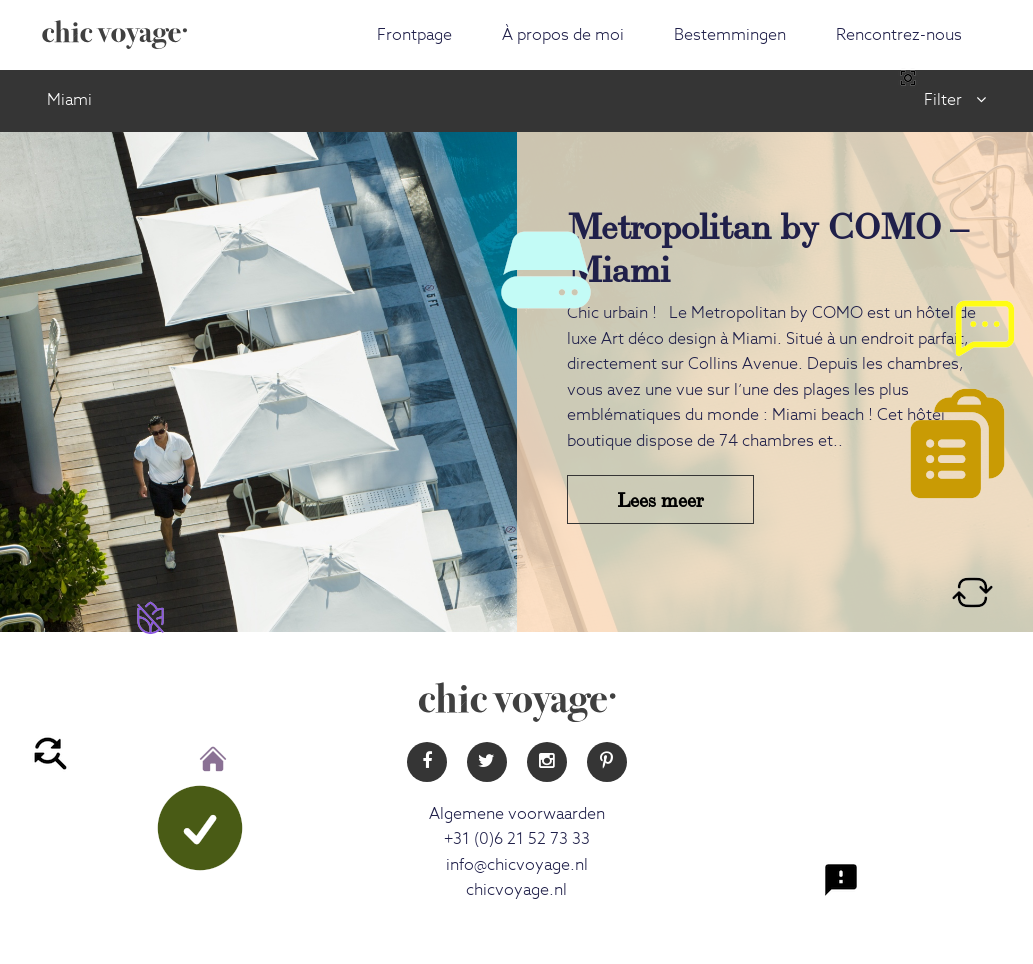  I want to click on open messaging or chat, so click(985, 327).